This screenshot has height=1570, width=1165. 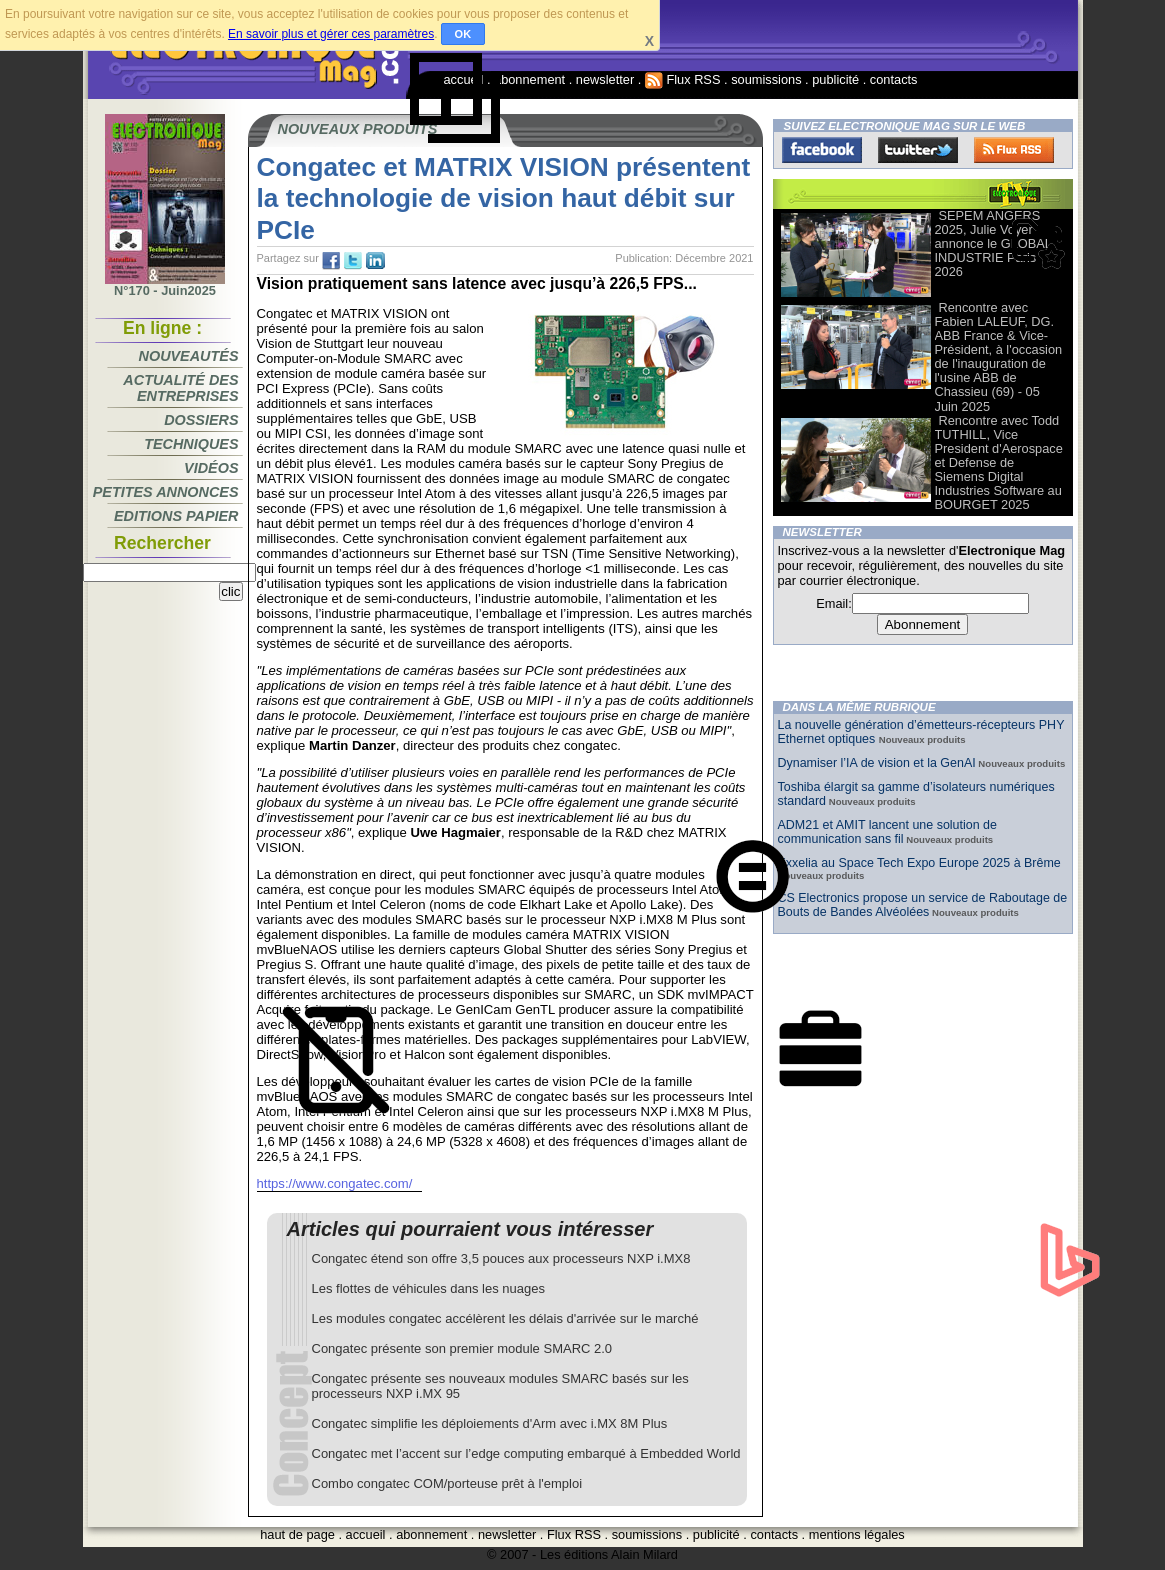 I want to click on indicates an unverified conditional breakpoint in debug mode, so click(x=752, y=876).